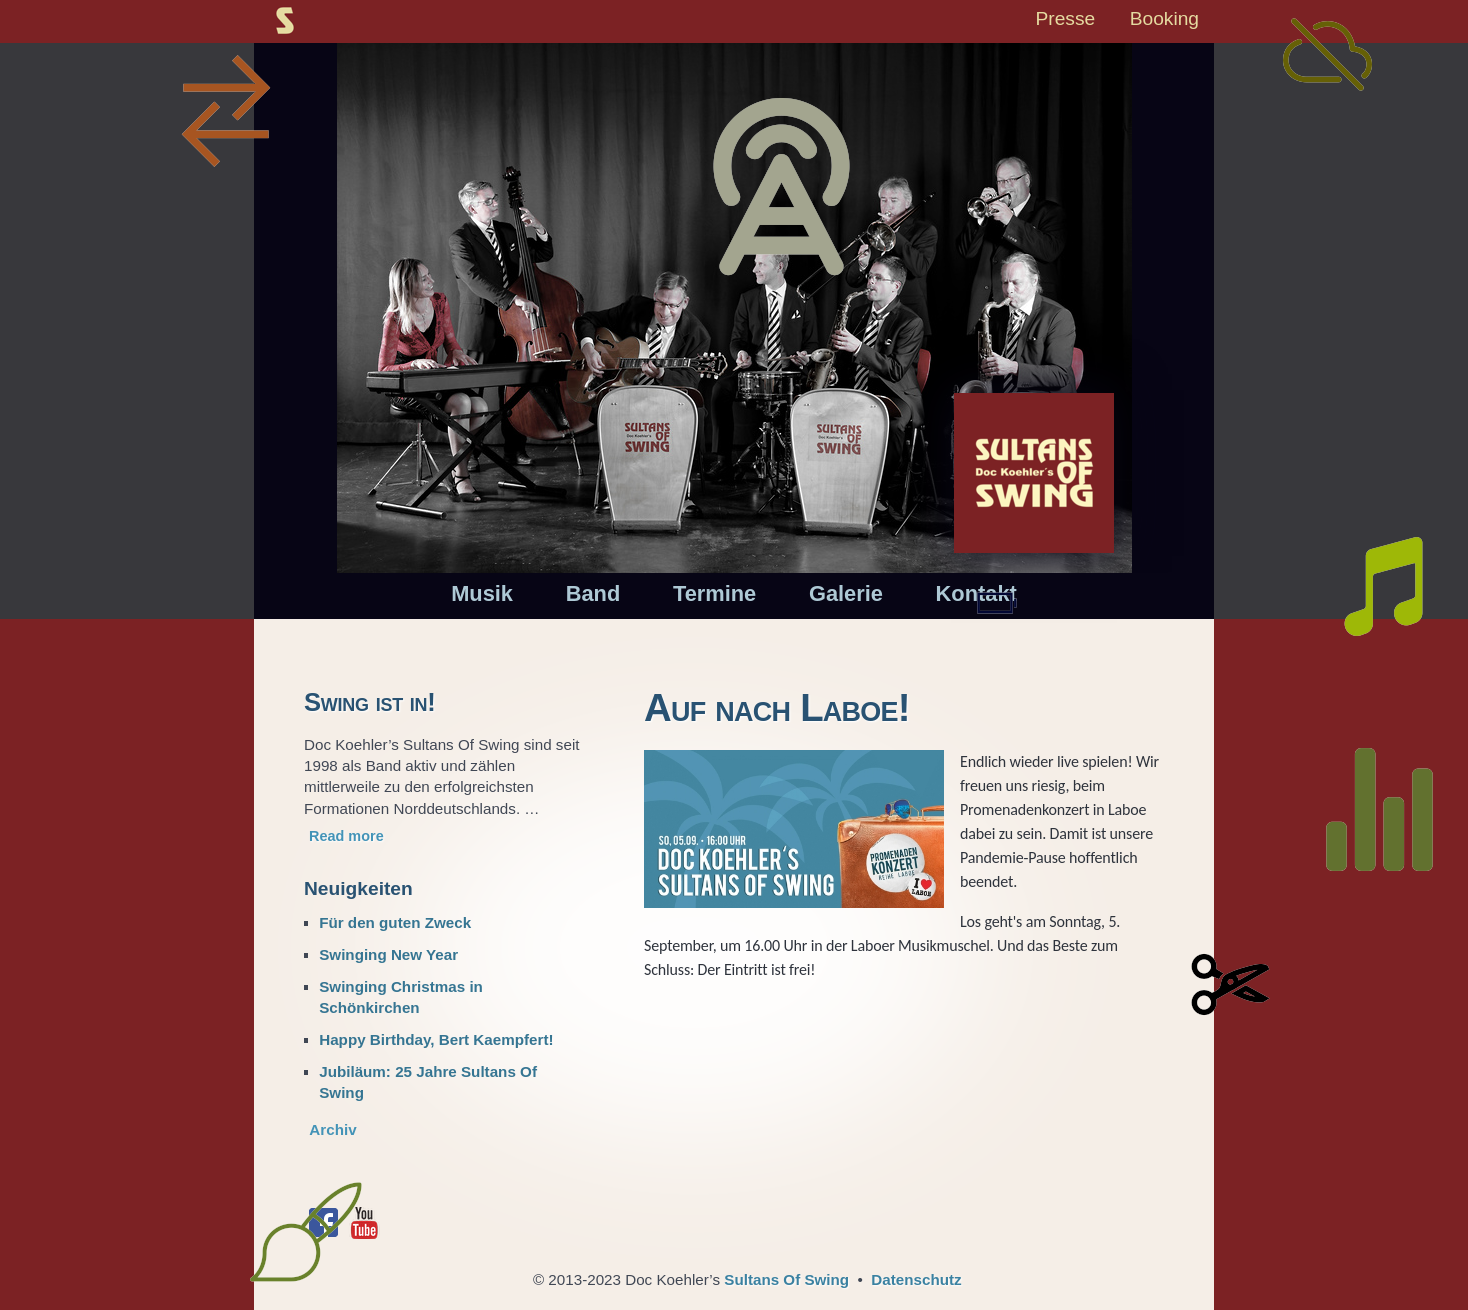 The image size is (1468, 1310). What do you see at coordinates (1383, 586) in the screenshot?
I see `open music player or library` at bounding box center [1383, 586].